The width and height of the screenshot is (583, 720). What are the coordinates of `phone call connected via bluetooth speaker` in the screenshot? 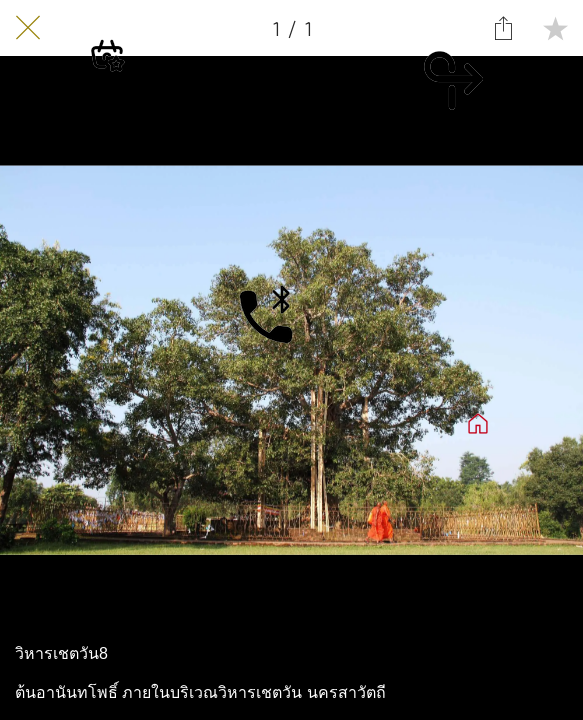 It's located at (266, 317).